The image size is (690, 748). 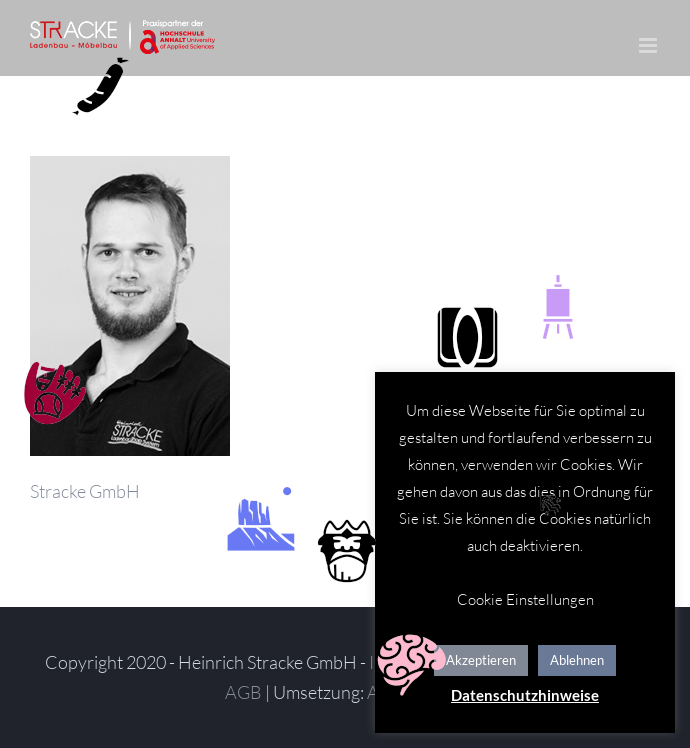 What do you see at coordinates (347, 551) in the screenshot?
I see `select the old king character or unit` at bounding box center [347, 551].